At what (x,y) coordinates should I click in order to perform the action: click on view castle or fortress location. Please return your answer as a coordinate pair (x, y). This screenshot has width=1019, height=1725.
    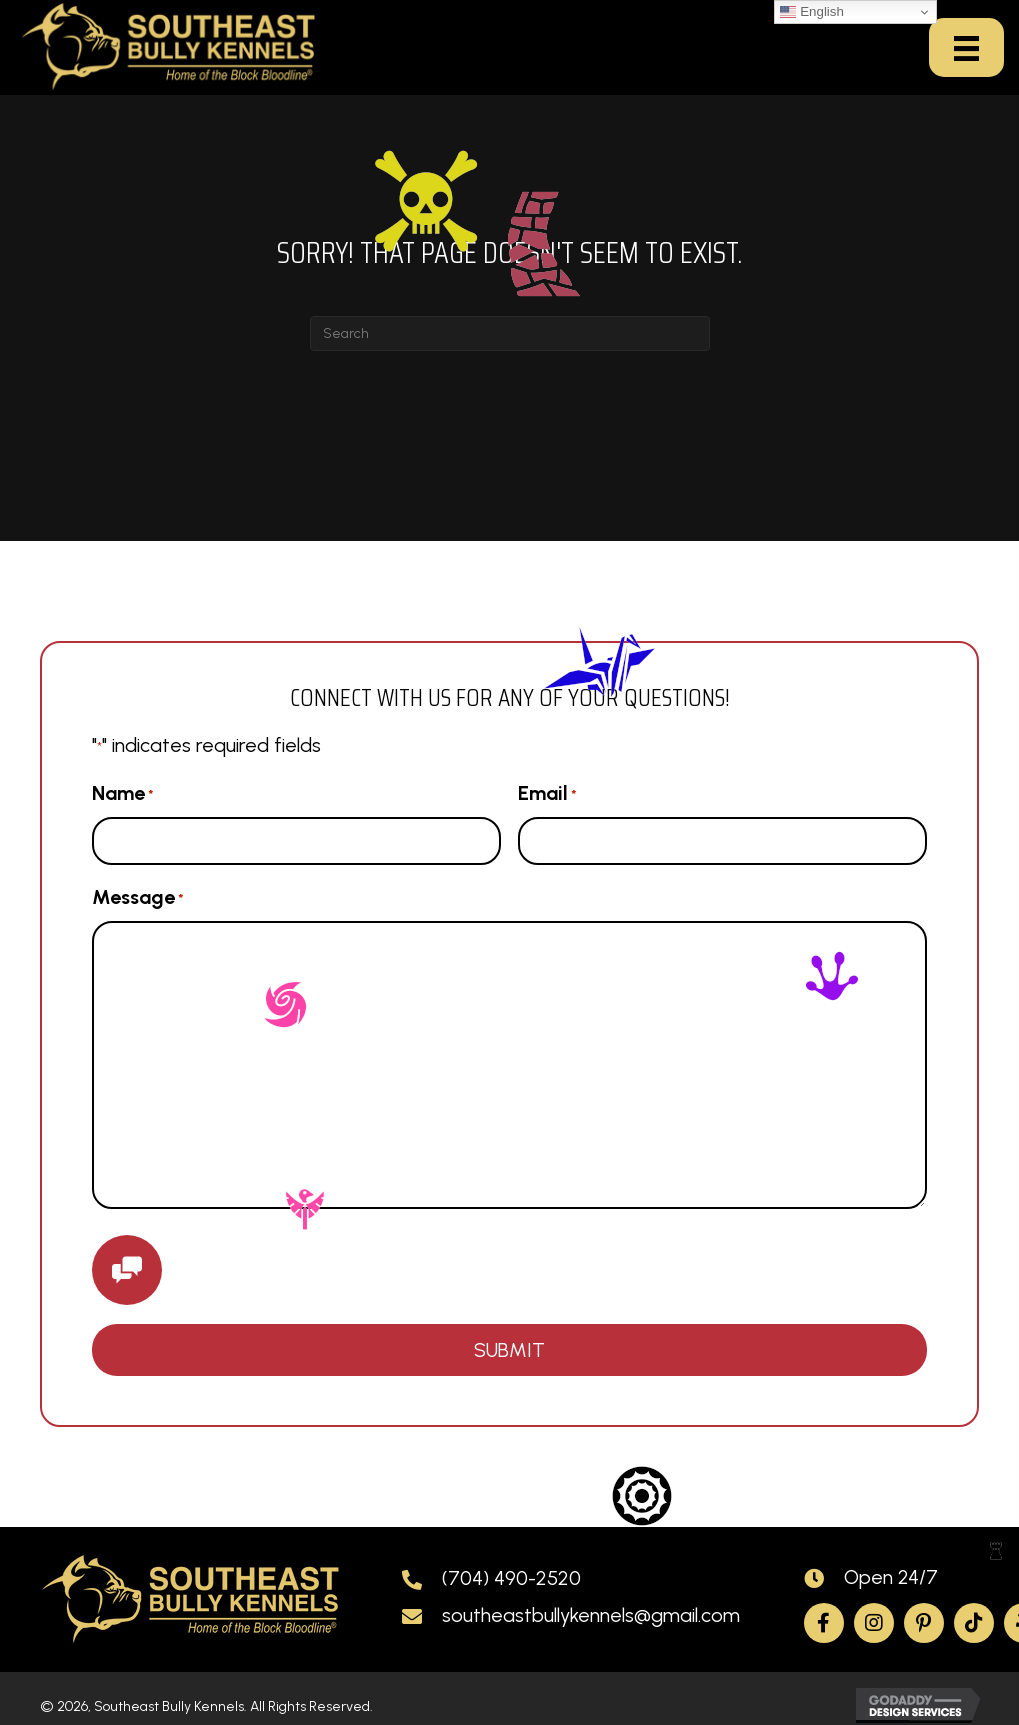
    Looking at the image, I should click on (996, 1551).